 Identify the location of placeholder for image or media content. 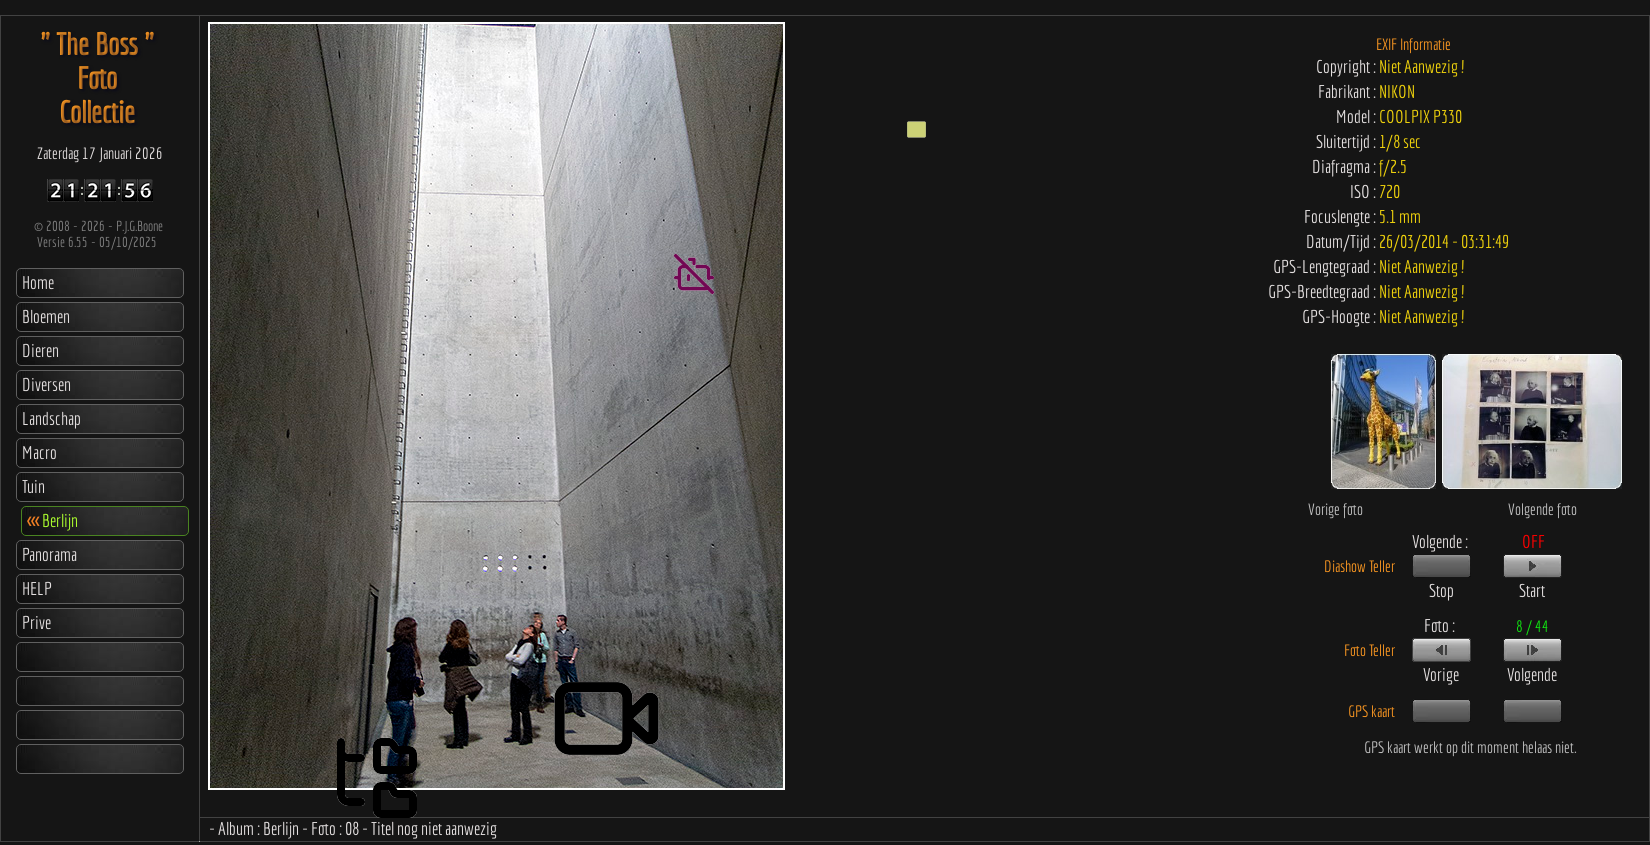
(916, 129).